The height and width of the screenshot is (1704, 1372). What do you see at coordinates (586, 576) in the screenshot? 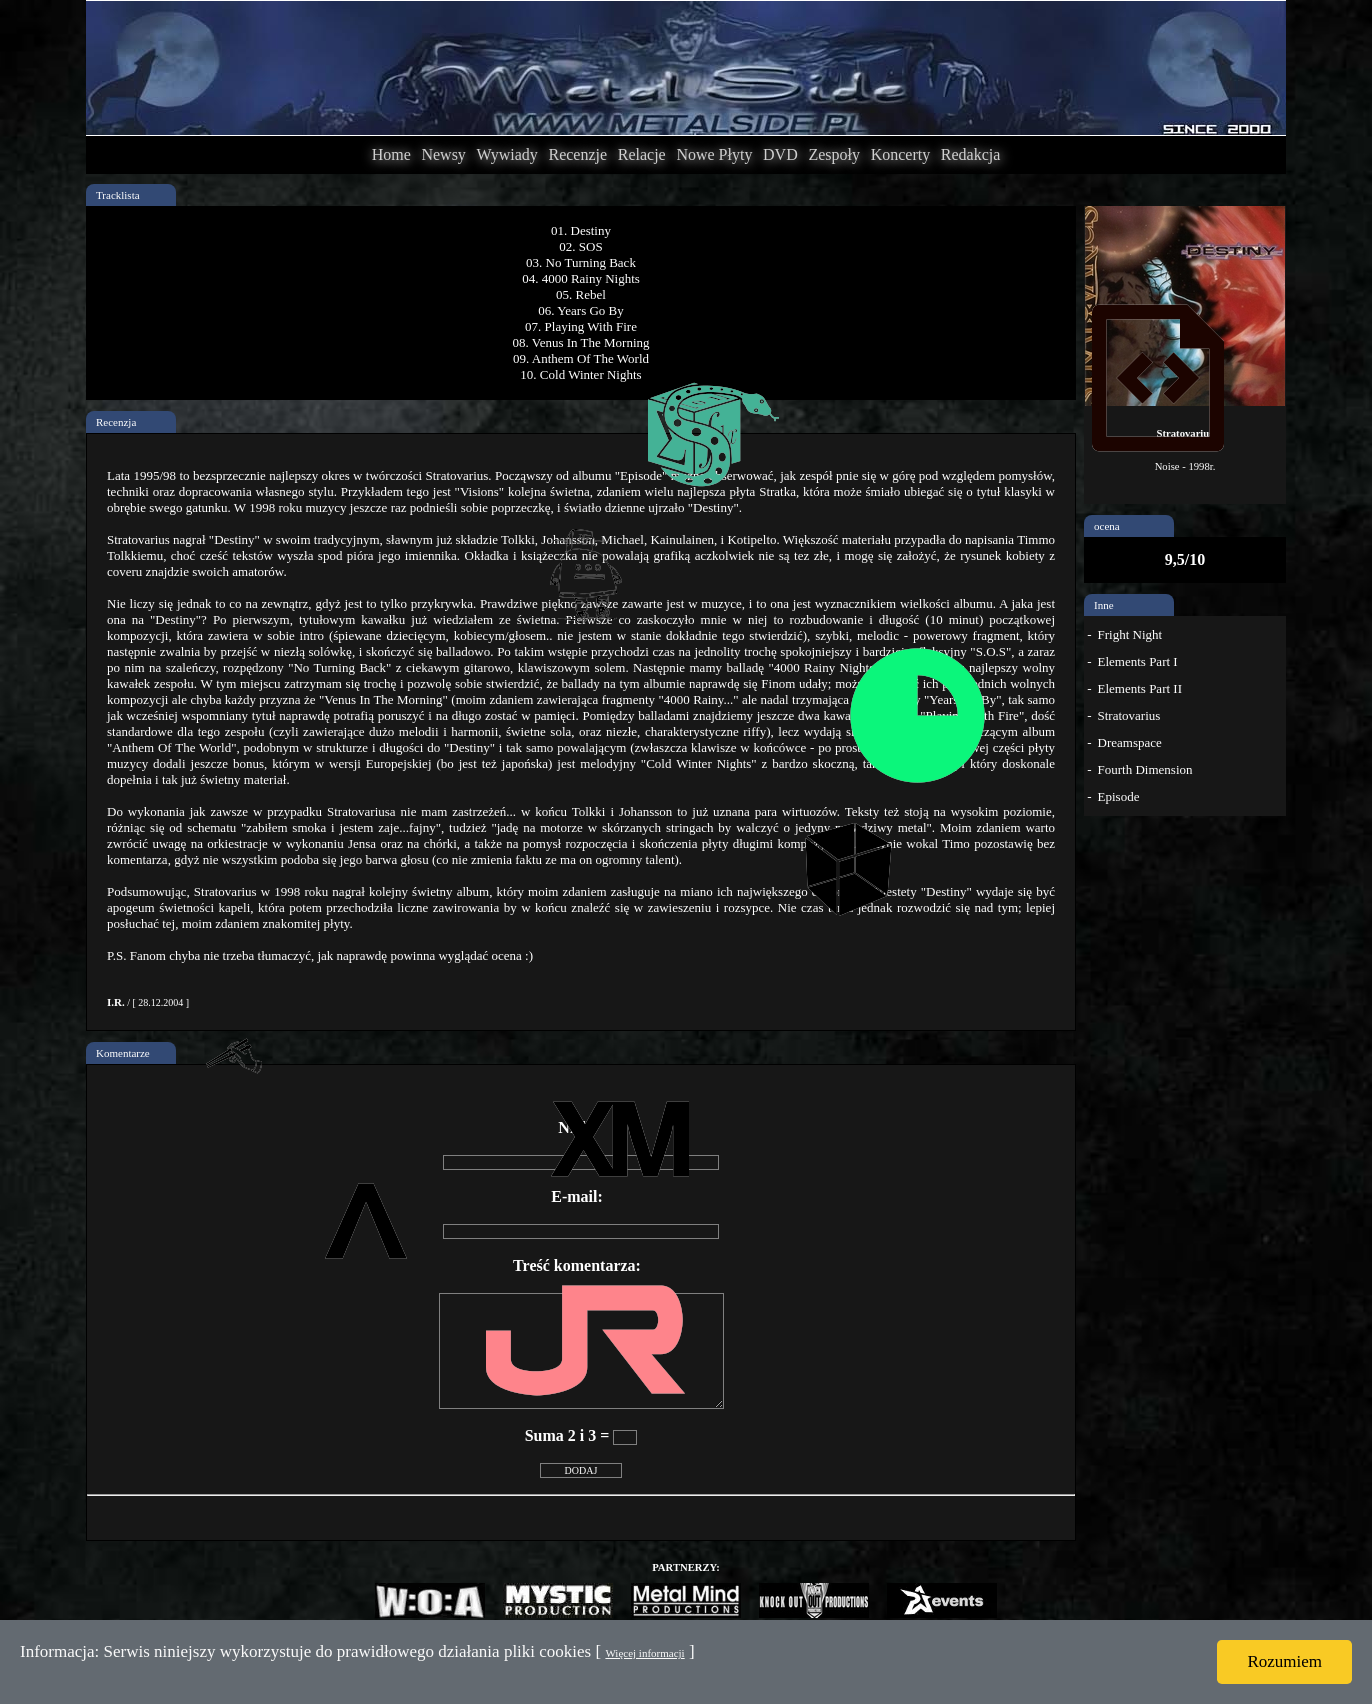
I see `visit instructables website or app` at bounding box center [586, 576].